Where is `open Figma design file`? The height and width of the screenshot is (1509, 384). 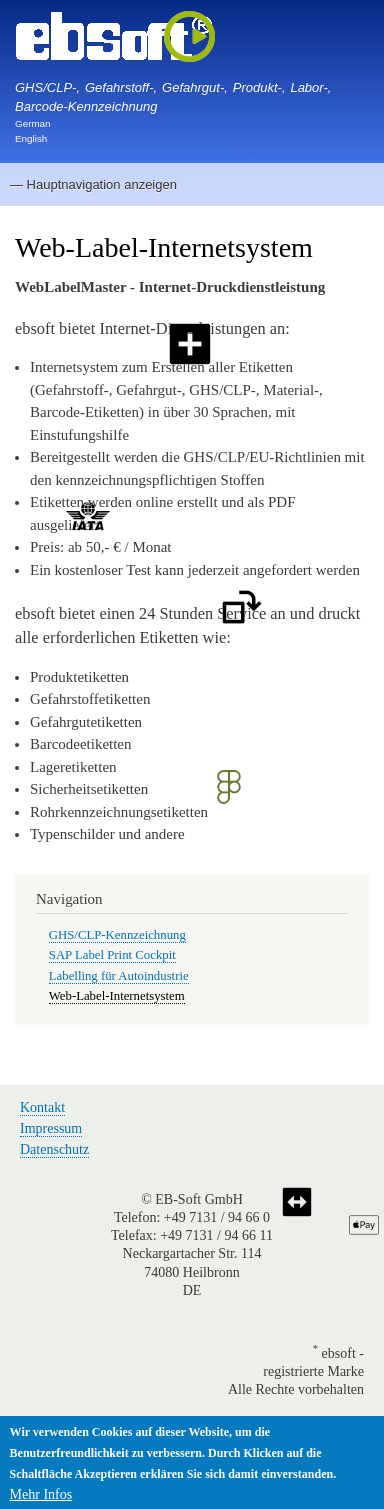
open Figma design file is located at coordinates (229, 787).